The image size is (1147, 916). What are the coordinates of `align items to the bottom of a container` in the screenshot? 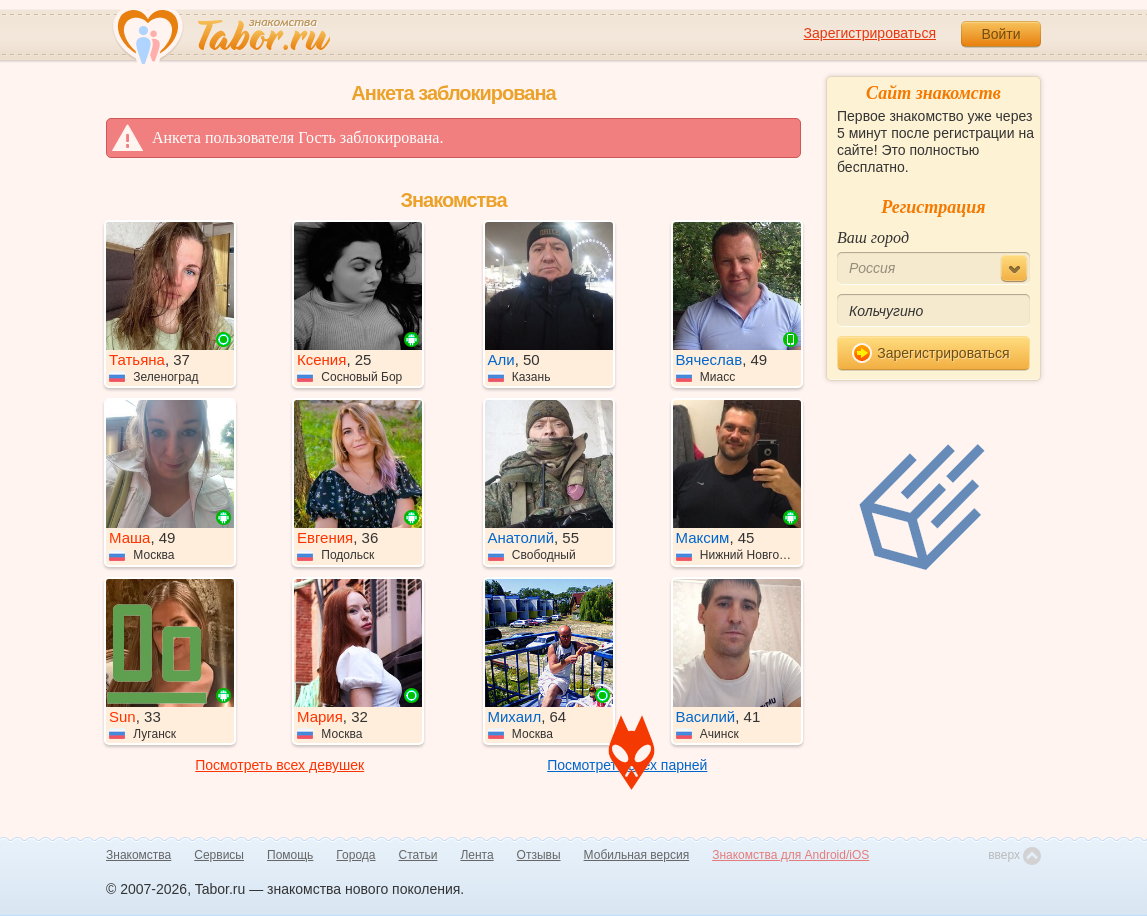 It's located at (157, 654).